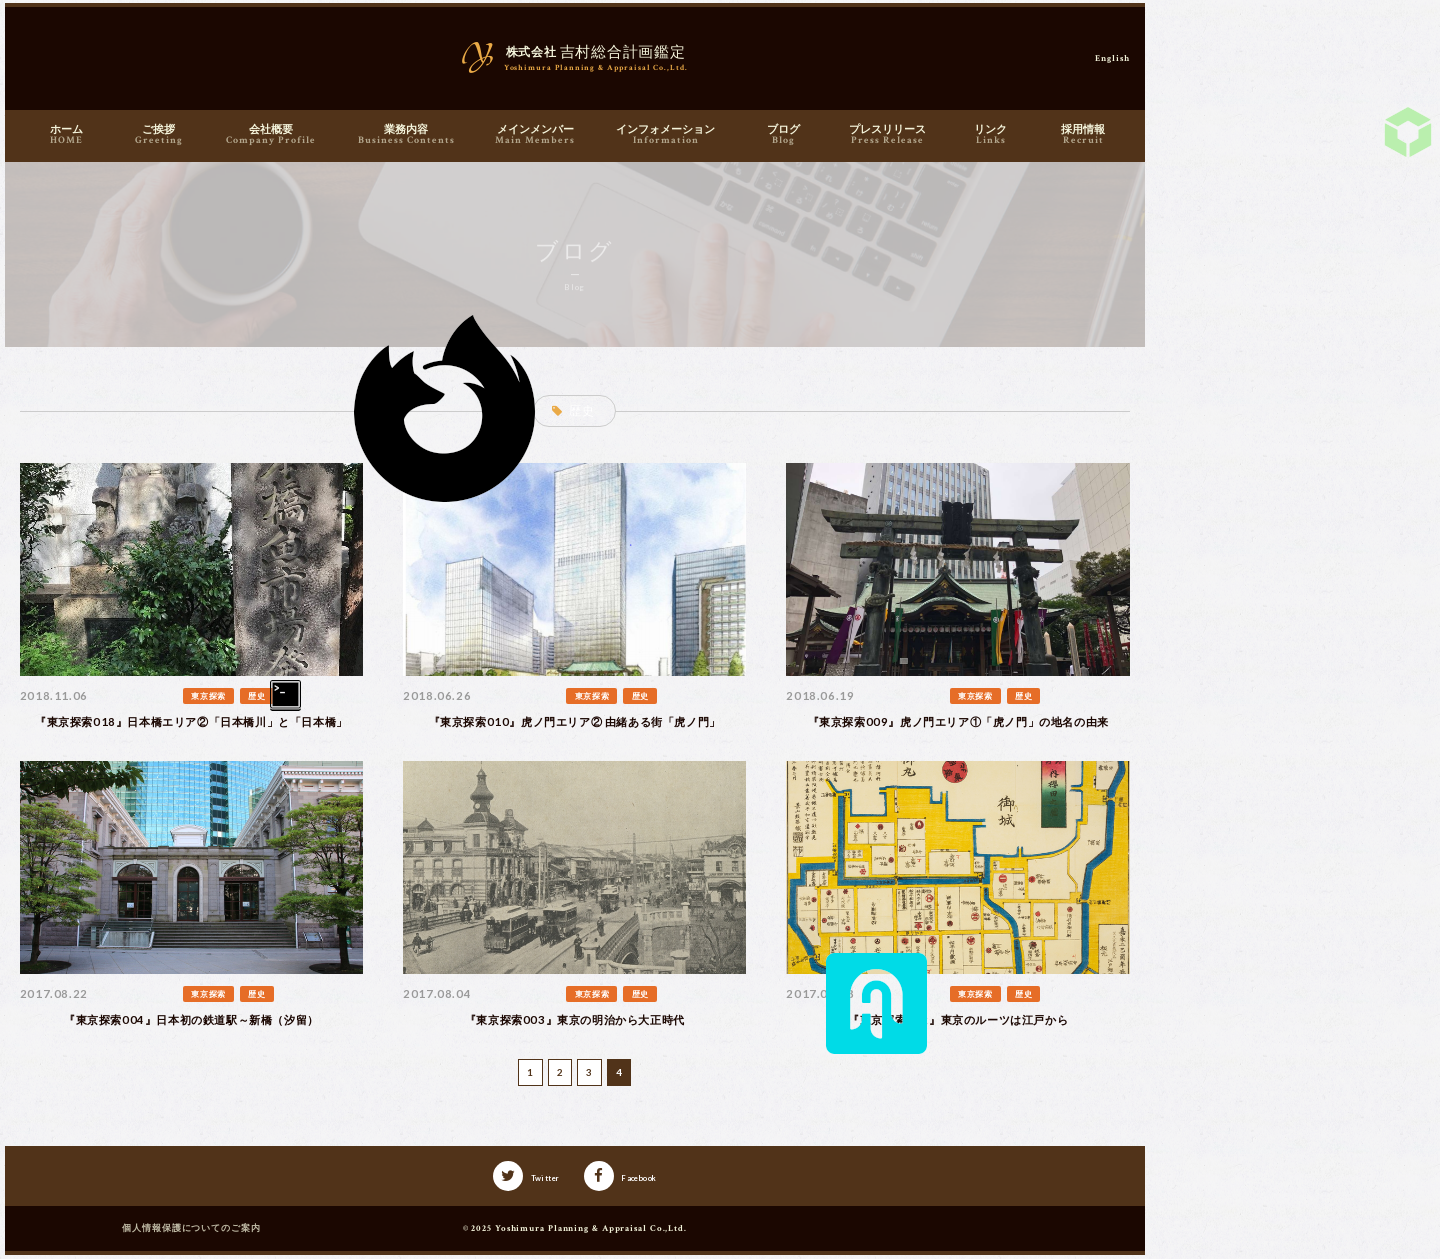 This screenshot has height=1259, width=1440. Describe the element at coordinates (1408, 132) in the screenshot. I see `visit builtbybit marketplace` at that location.